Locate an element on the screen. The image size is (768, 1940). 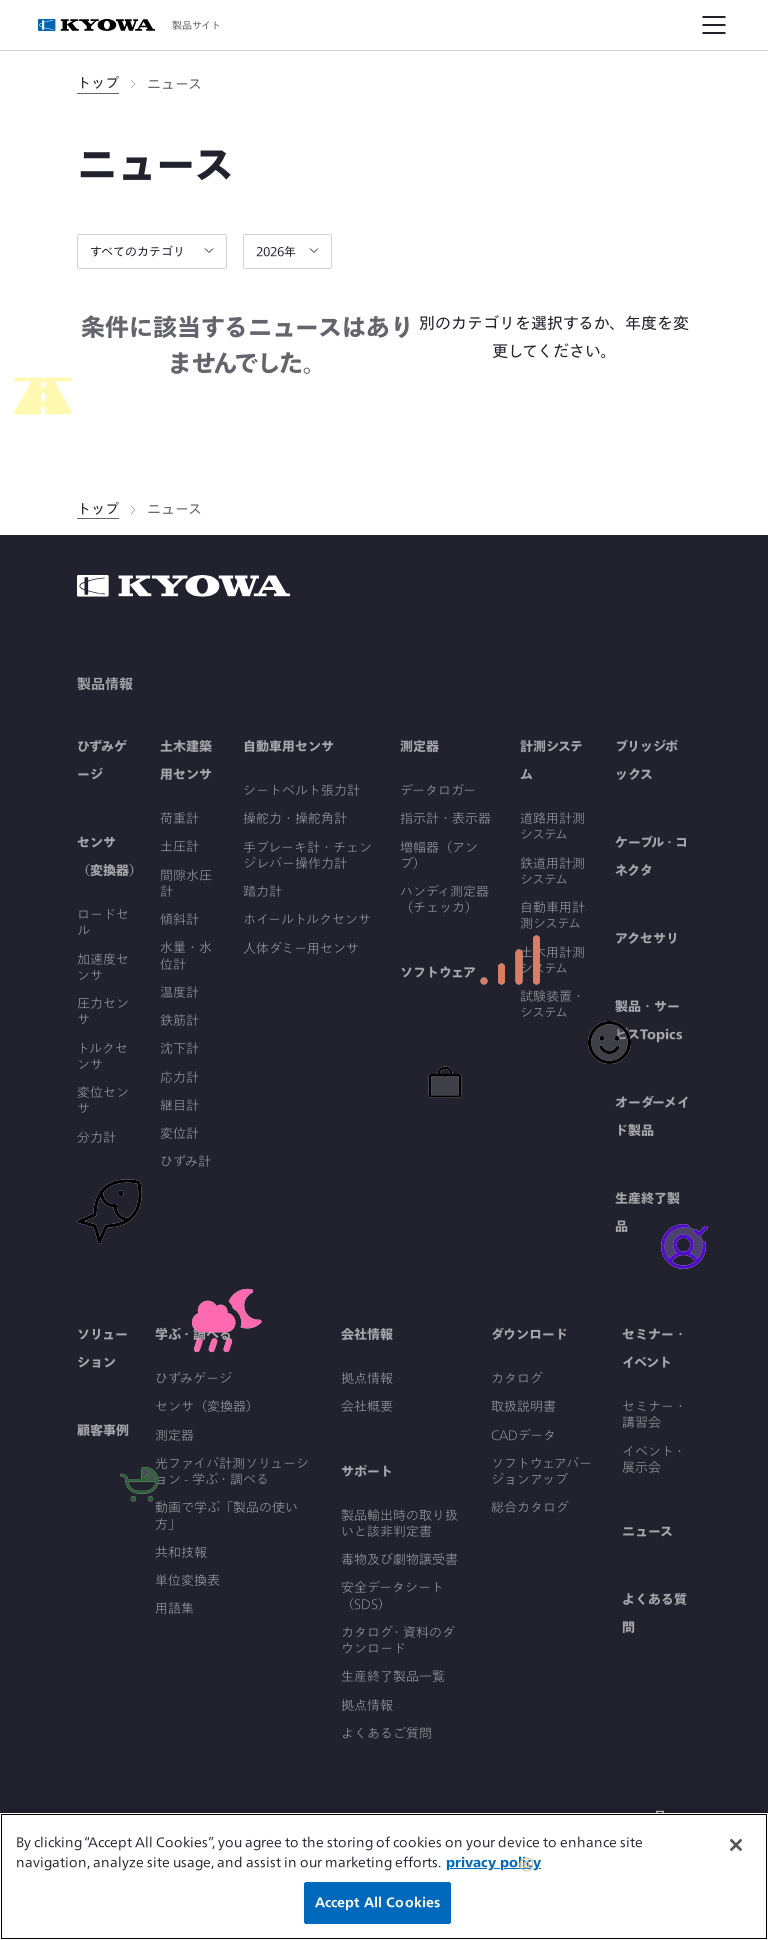
view your shopping bag is located at coordinates (445, 1084).